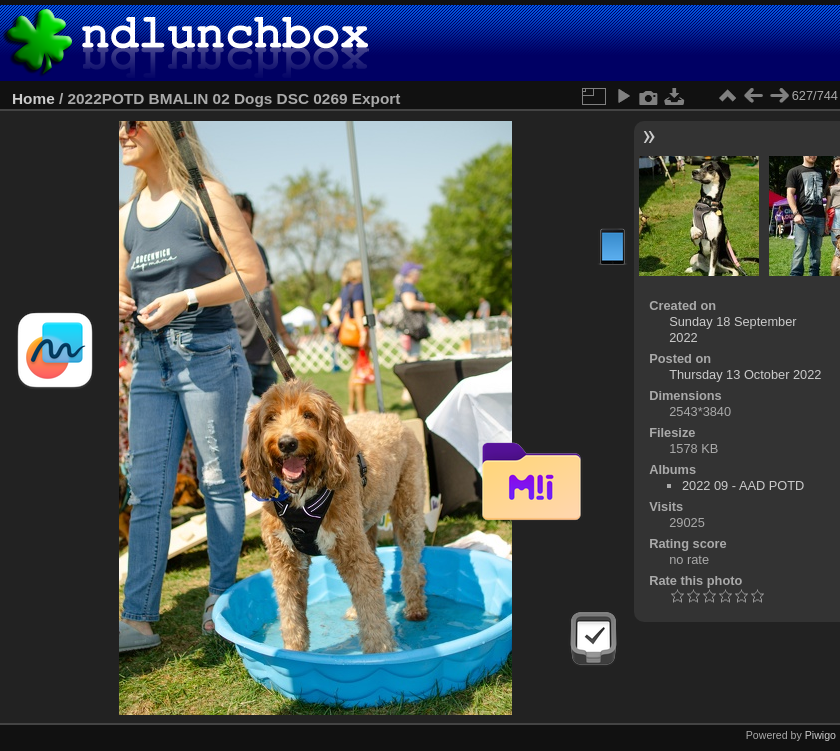 The width and height of the screenshot is (840, 751). What do you see at coordinates (612, 243) in the screenshot?
I see `iPad mini device connected to your system` at bounding box center [612, 243].